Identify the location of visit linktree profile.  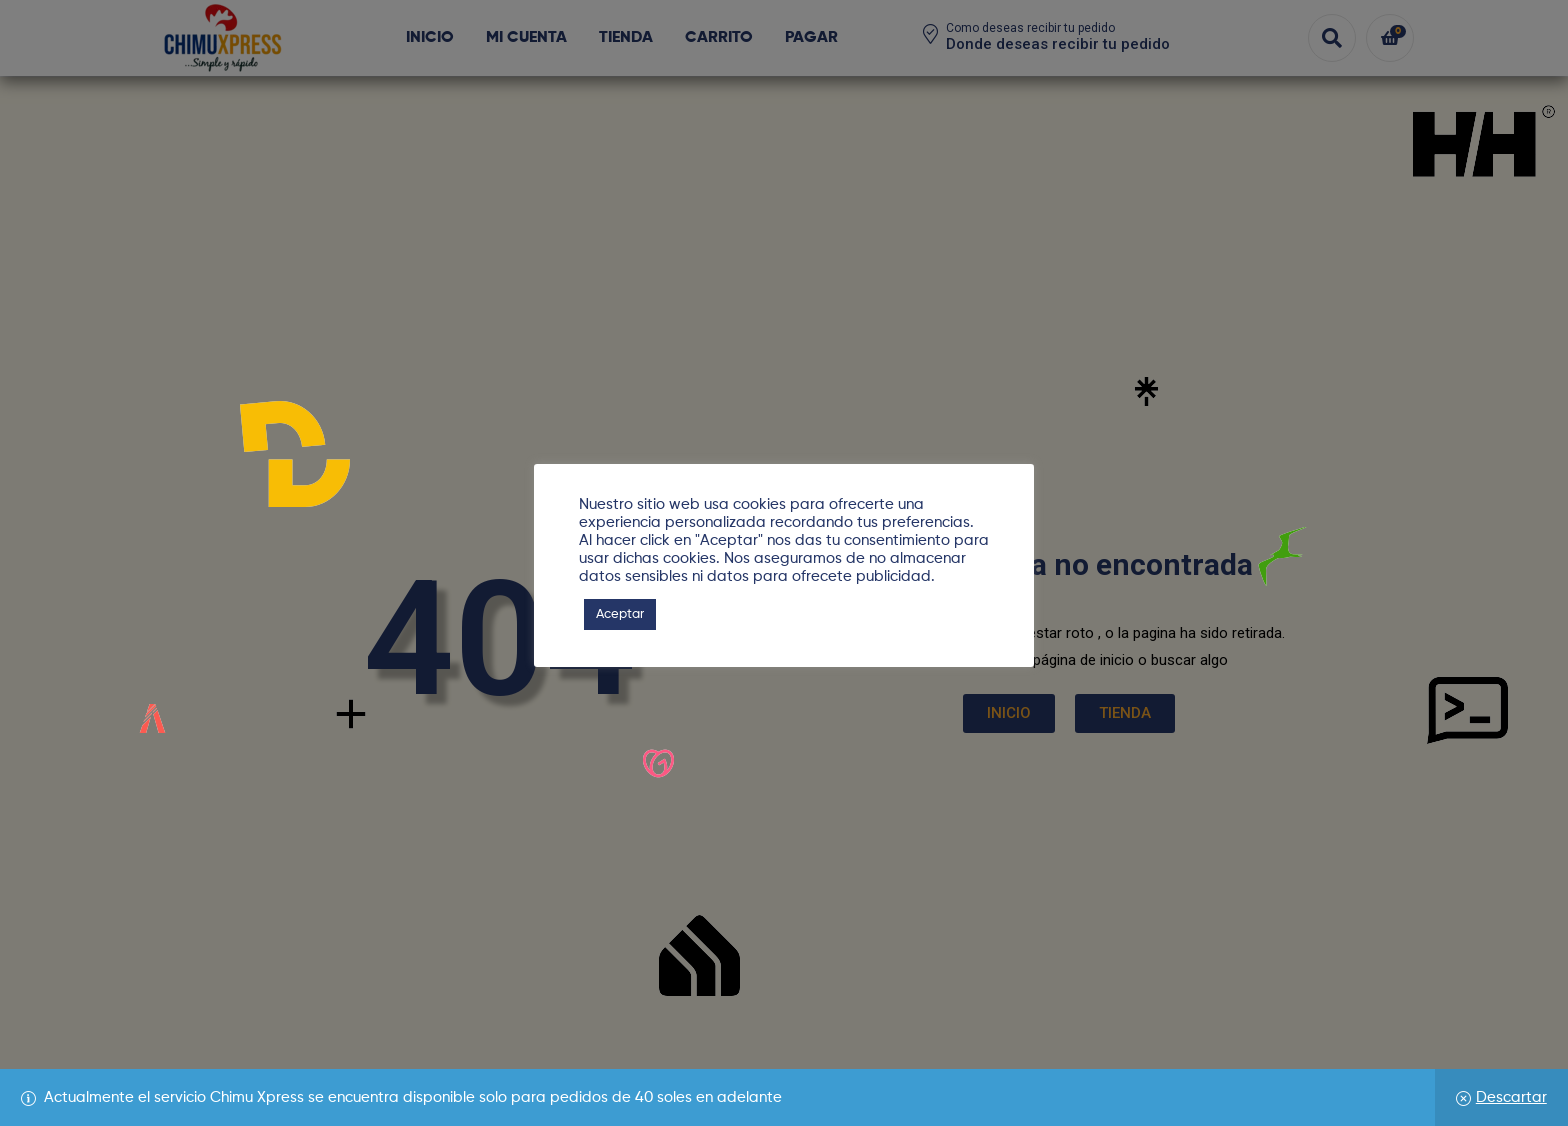
(1146, 391).